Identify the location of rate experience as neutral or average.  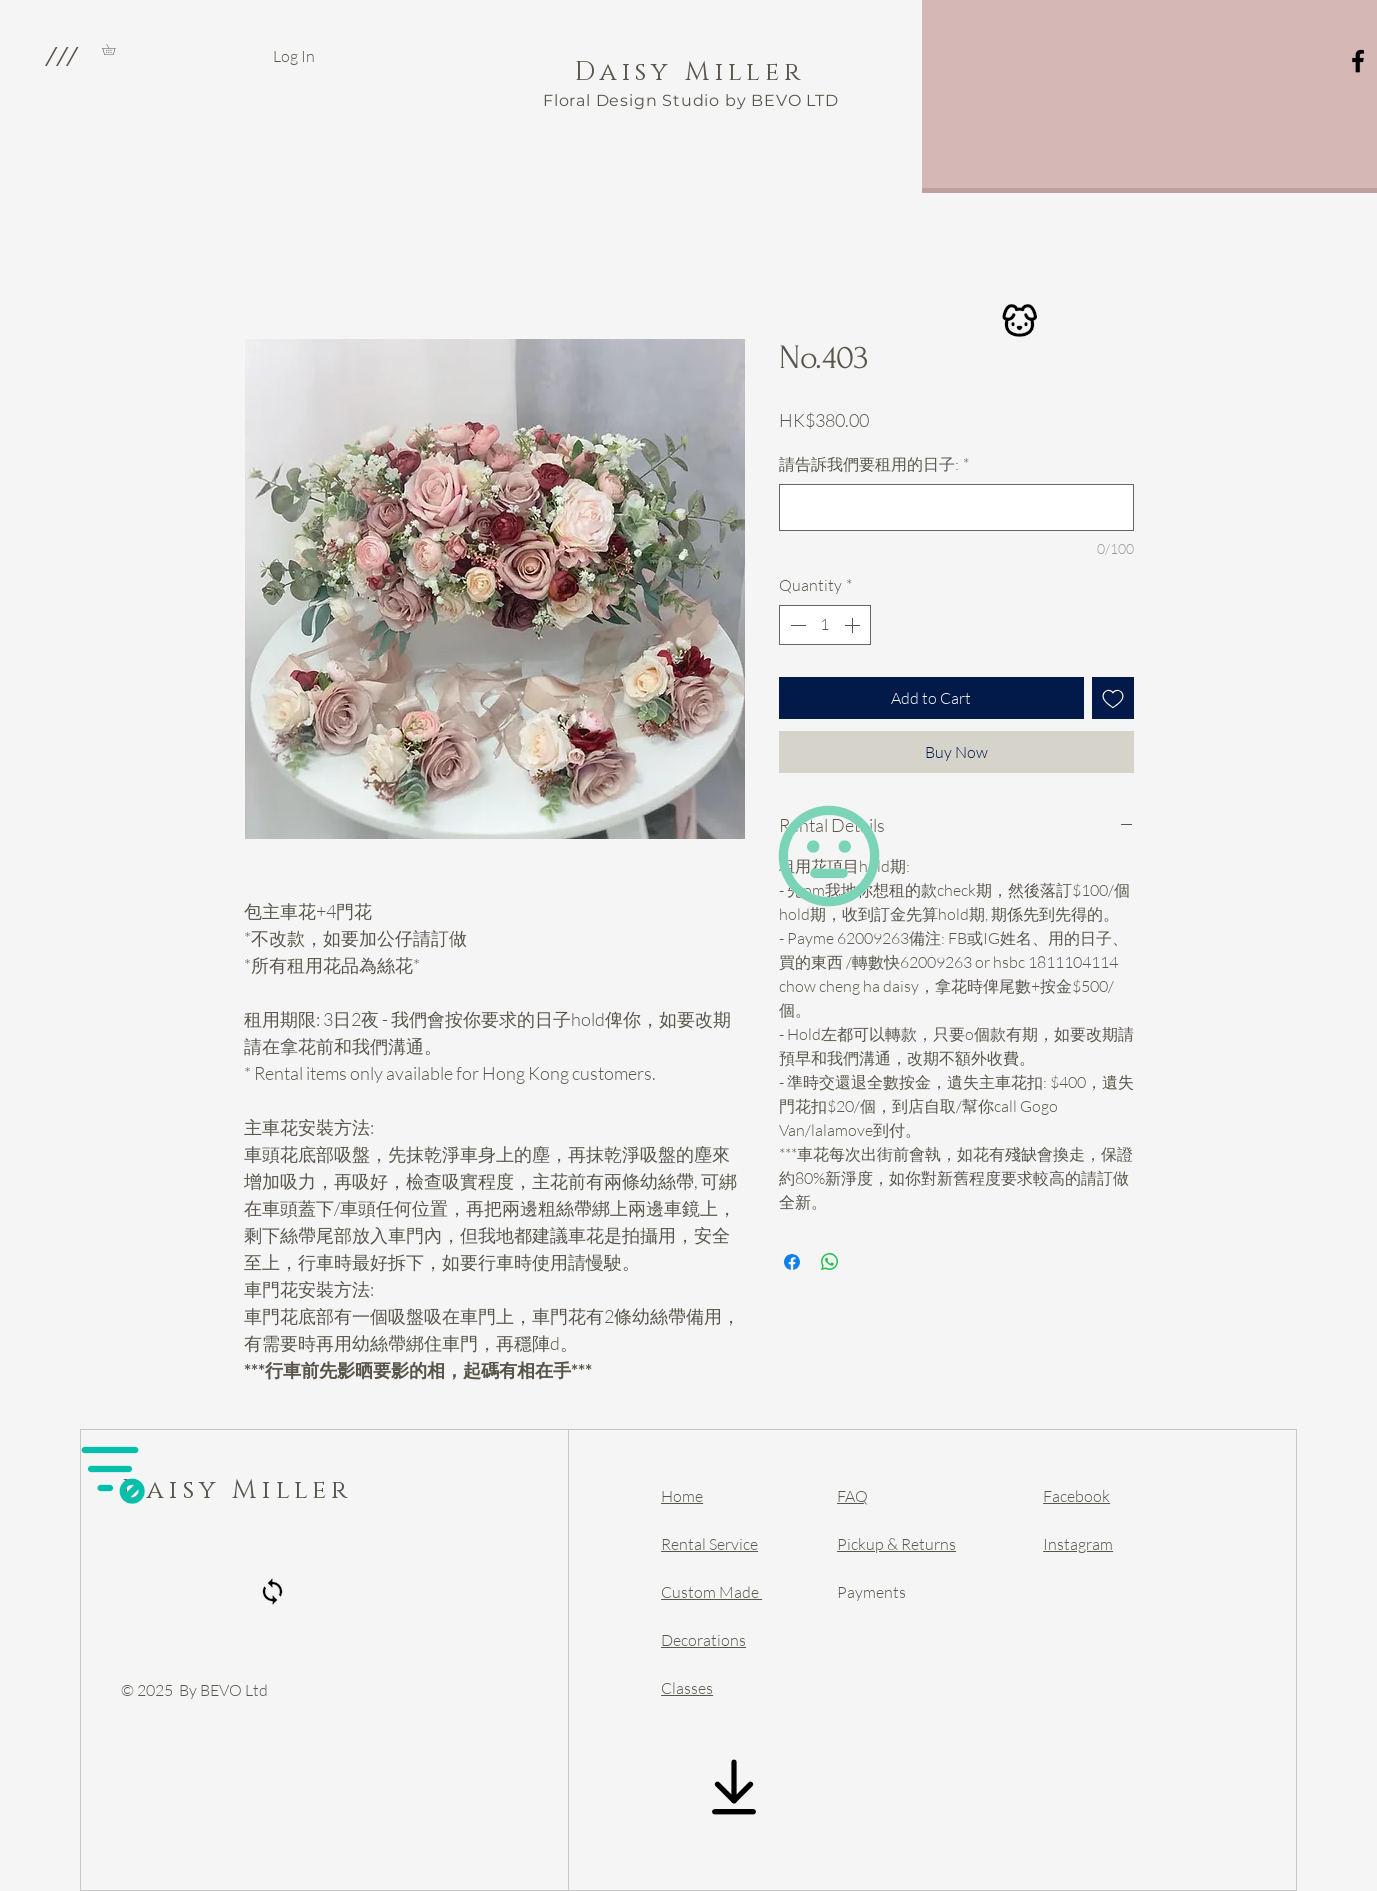
(829, 856).